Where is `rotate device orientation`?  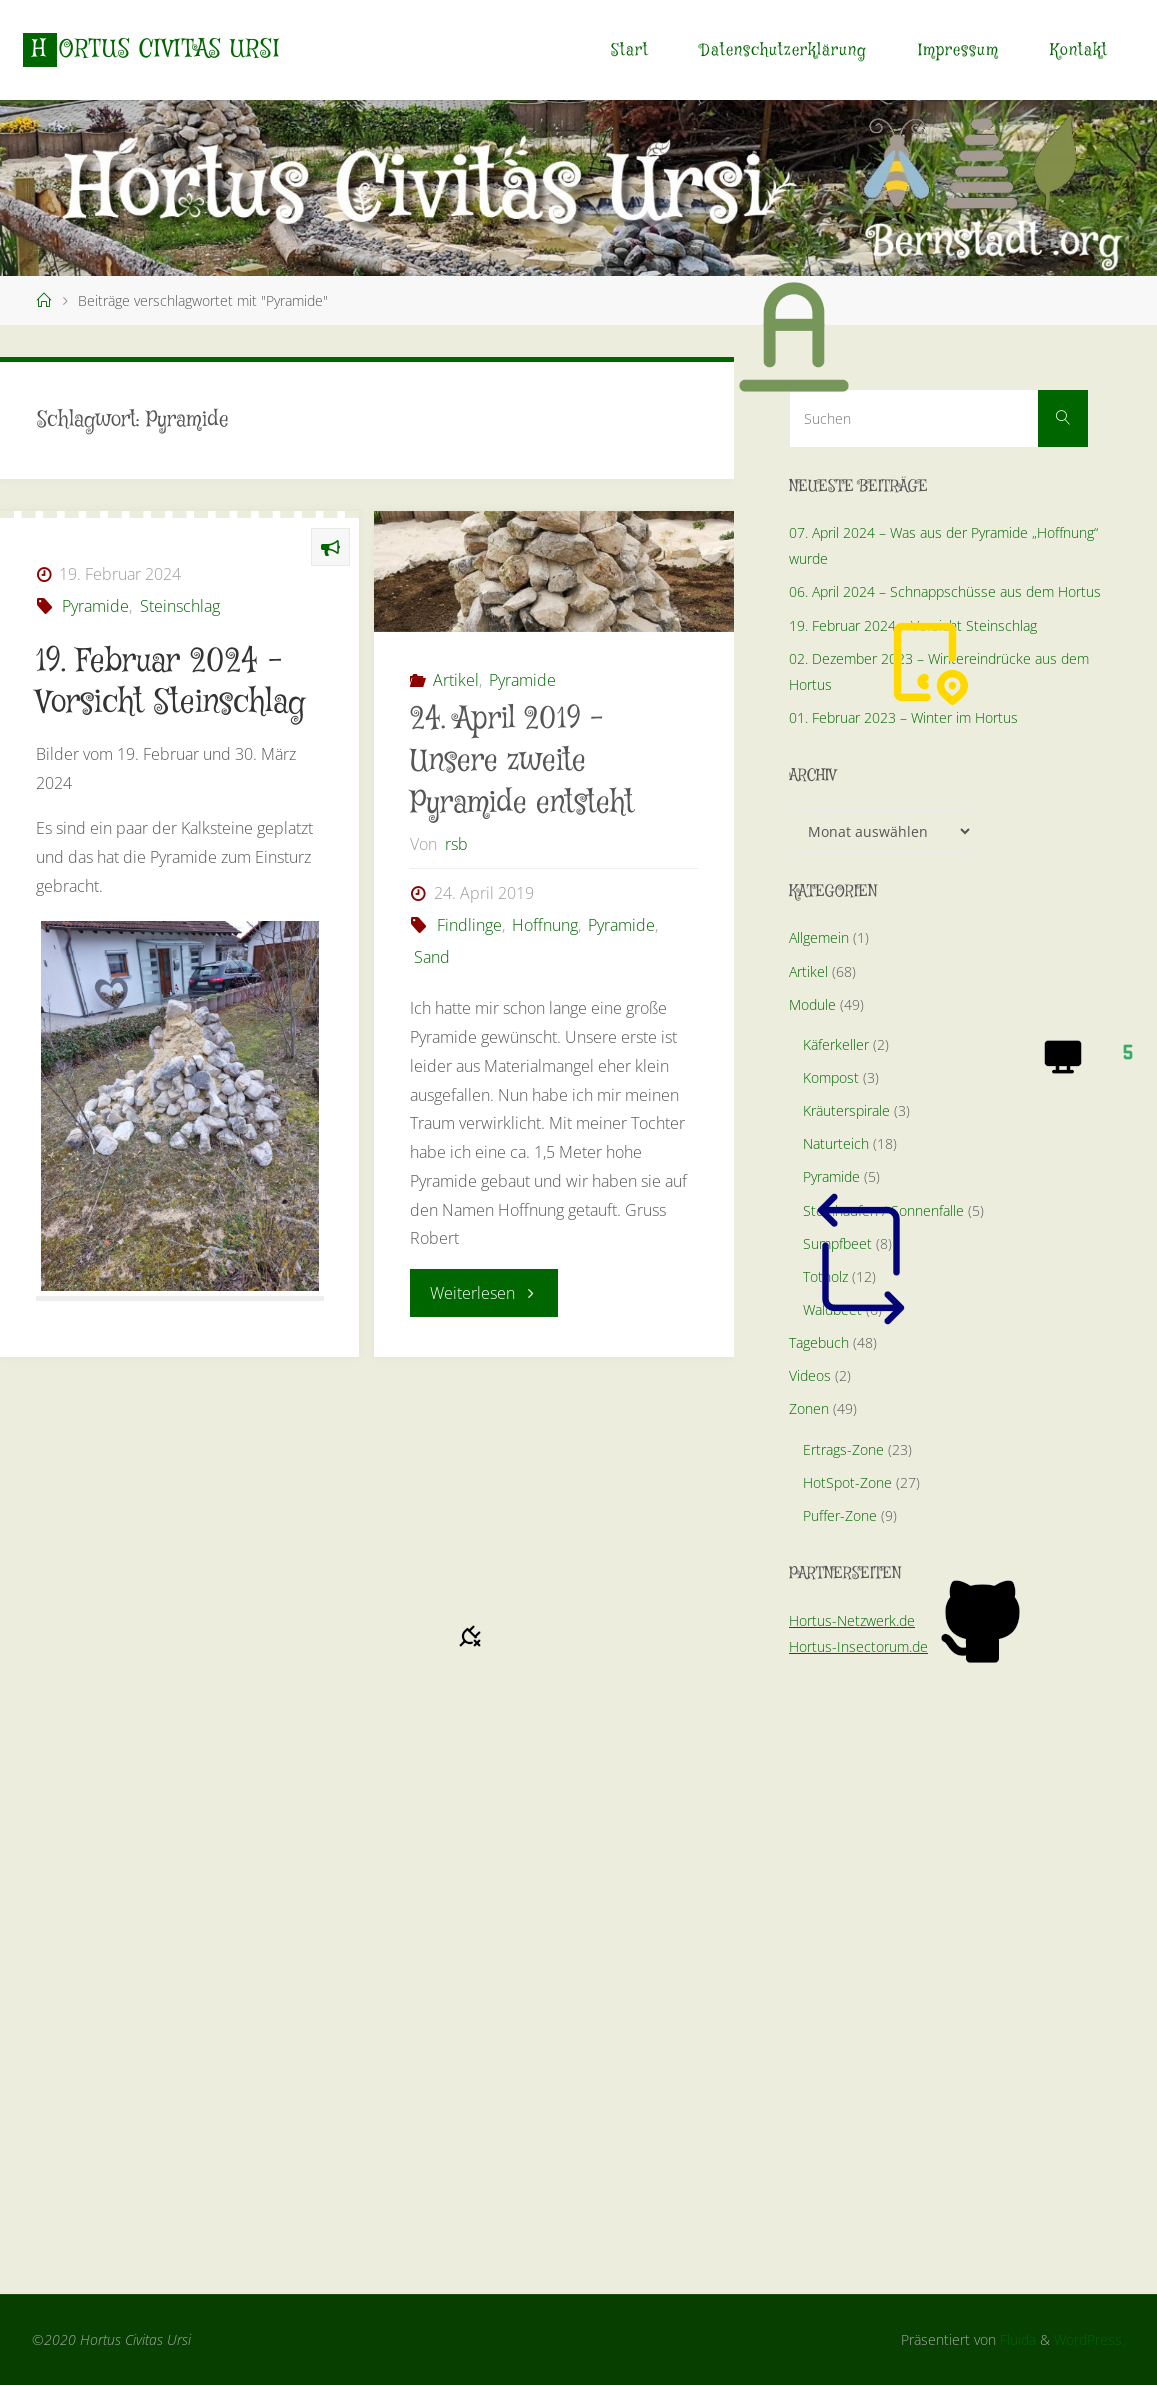
rotate device orientation is located at coordinates (861, 1259).